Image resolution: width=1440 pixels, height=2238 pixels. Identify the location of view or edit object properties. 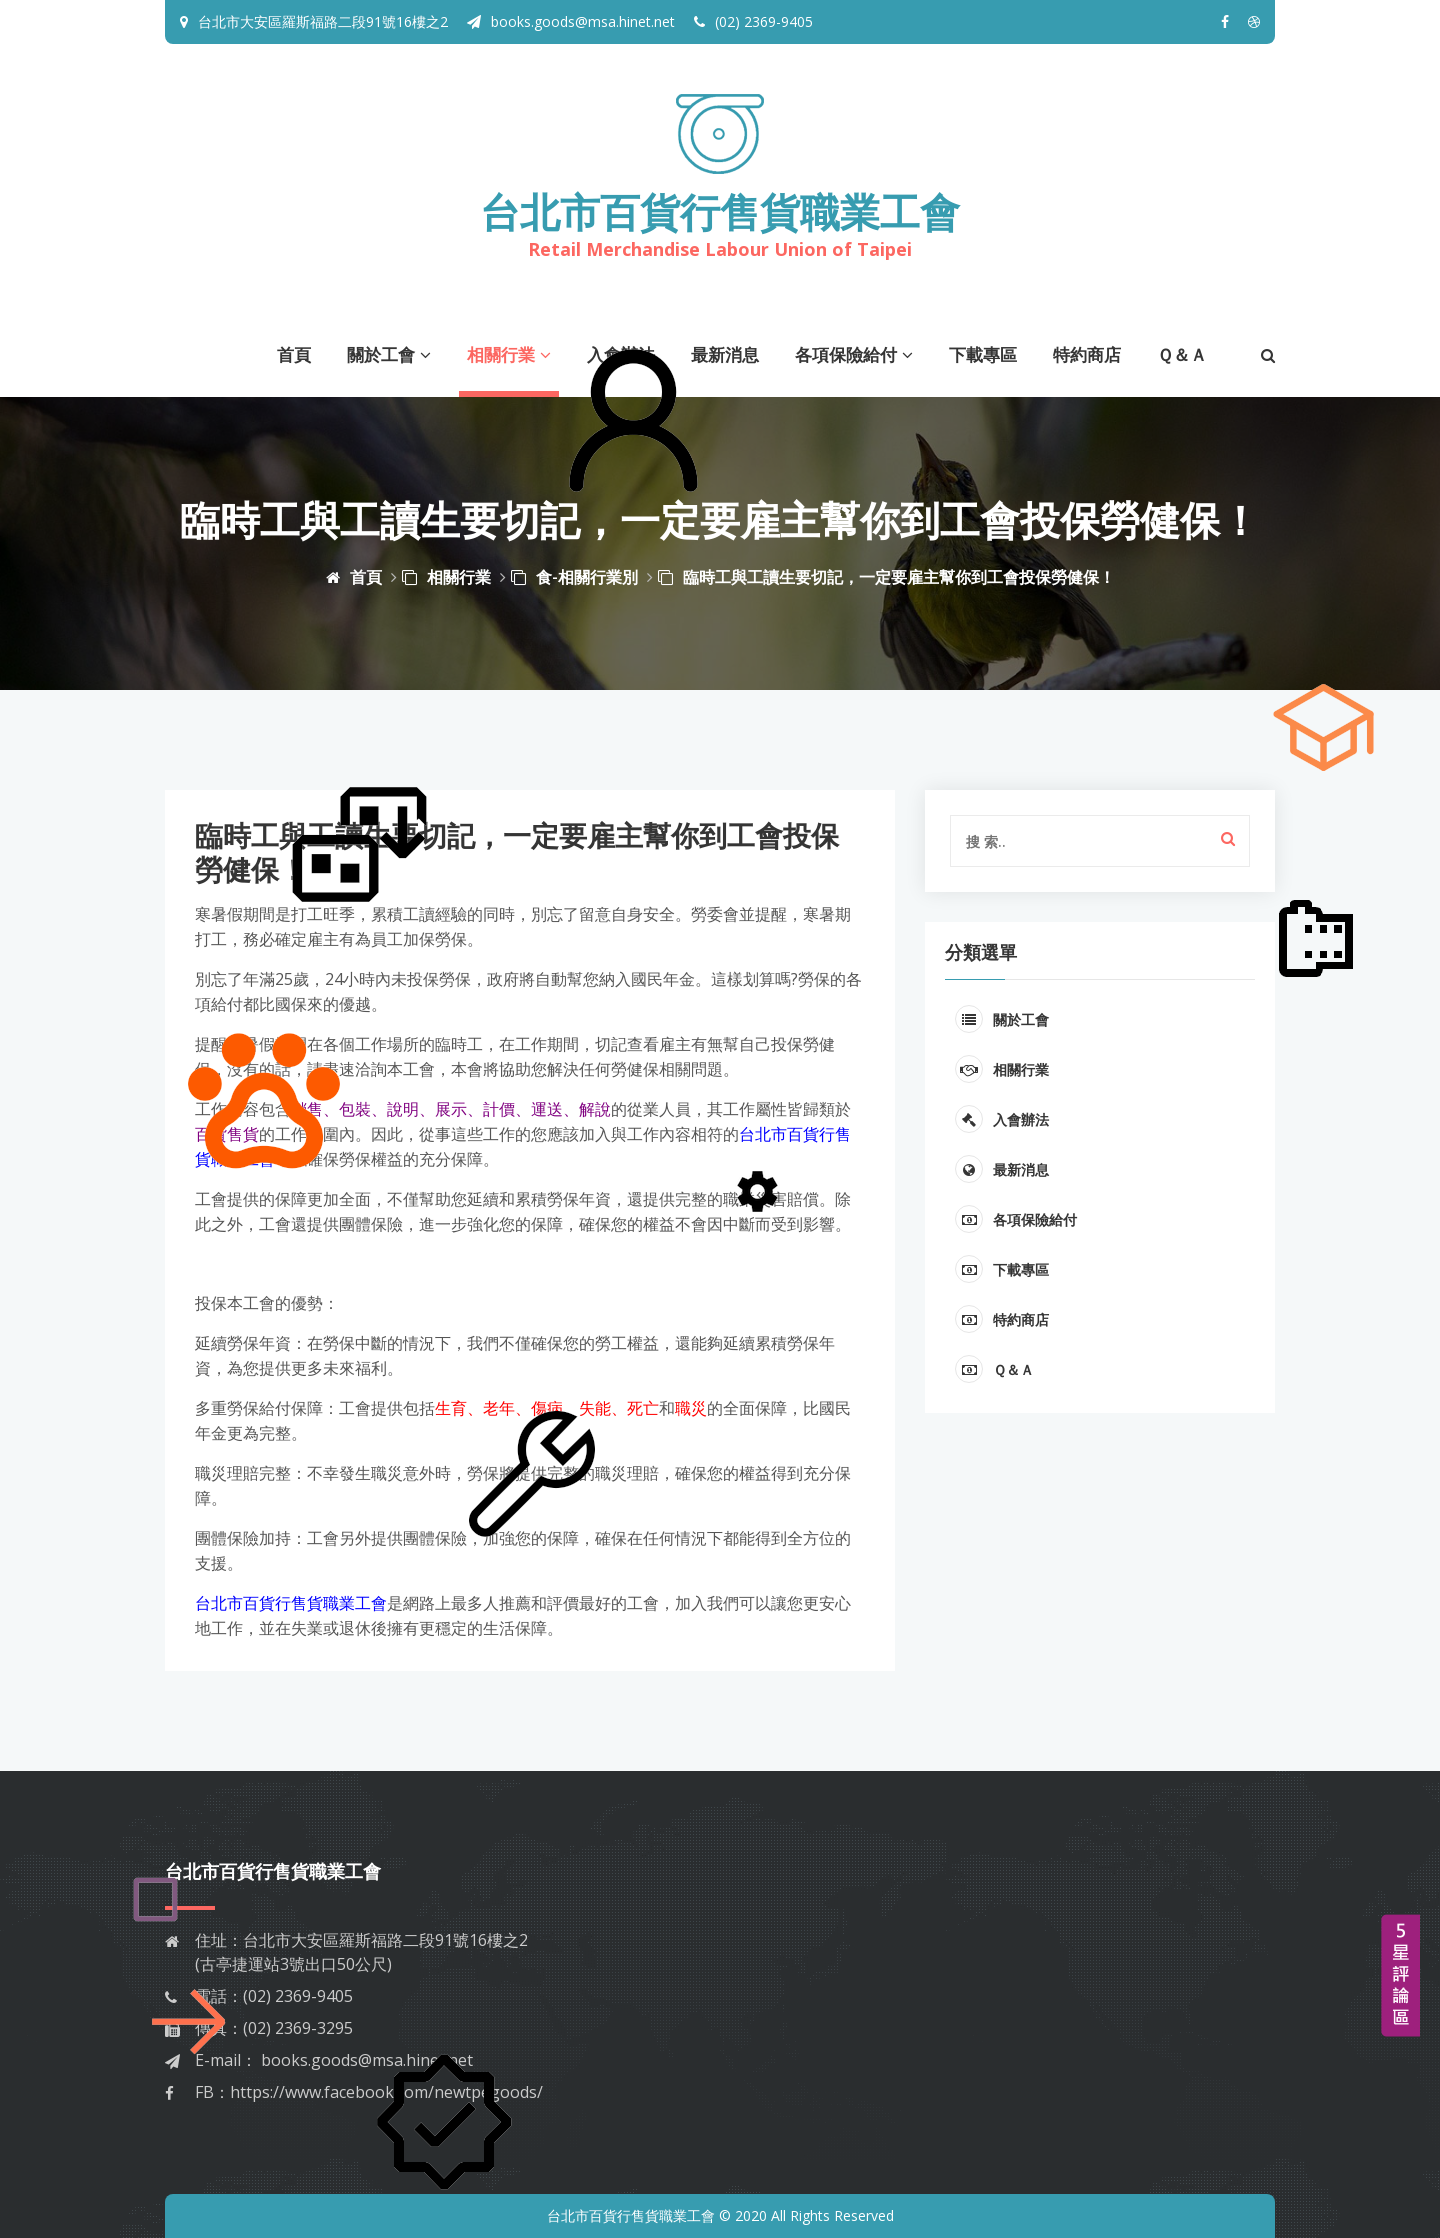
(532, 1474).